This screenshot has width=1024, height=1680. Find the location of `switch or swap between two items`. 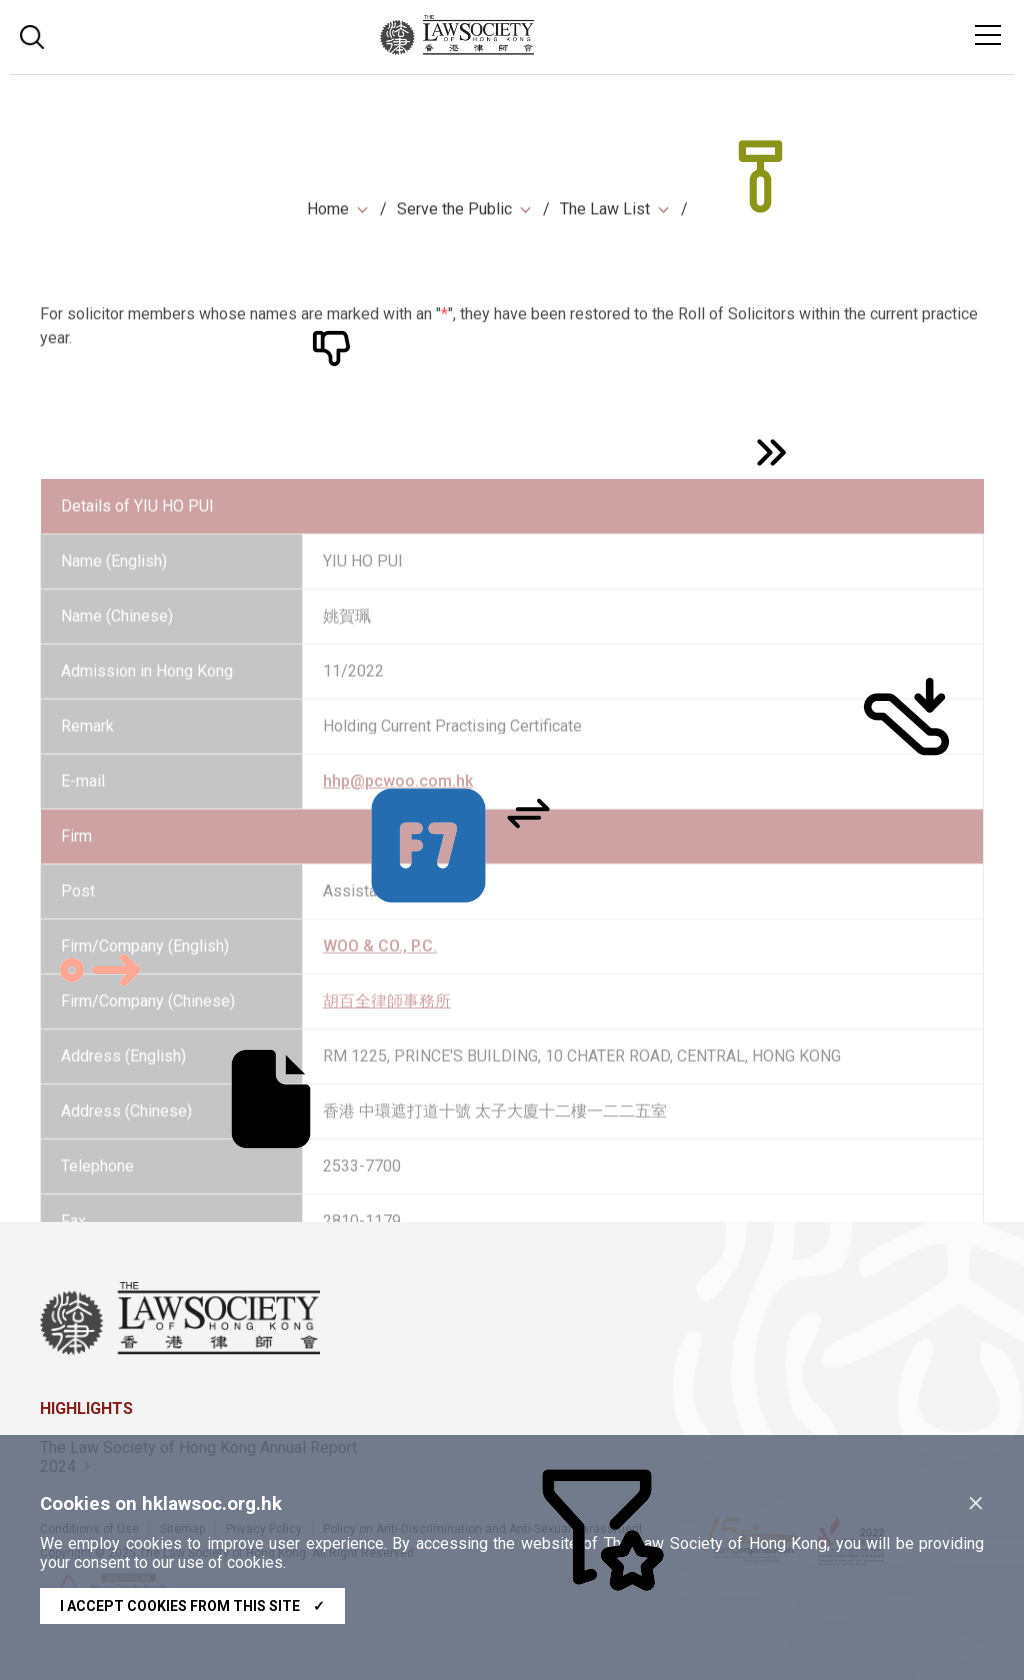

switch or swap between two items is located at coordinates (528, 813).